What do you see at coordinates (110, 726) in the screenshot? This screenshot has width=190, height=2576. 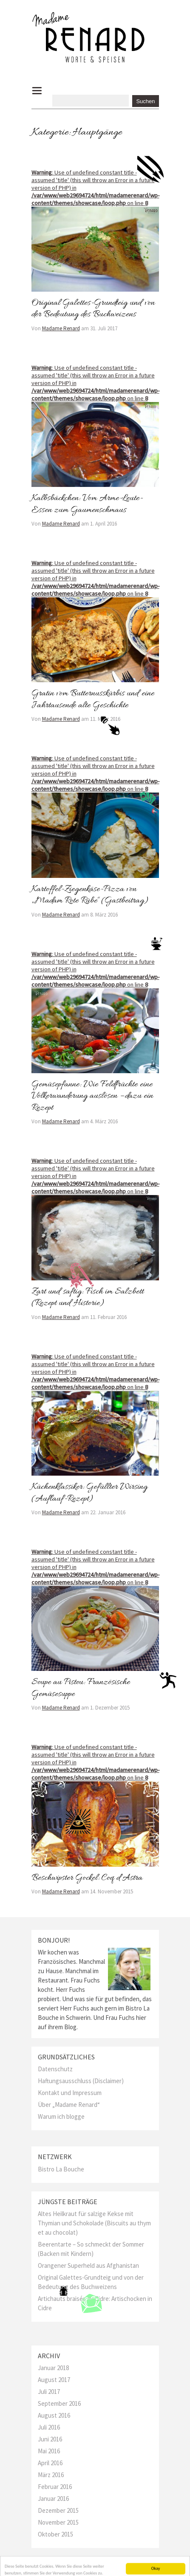 I see `fire projectile or launch attack` at bounding box center [110, 726].